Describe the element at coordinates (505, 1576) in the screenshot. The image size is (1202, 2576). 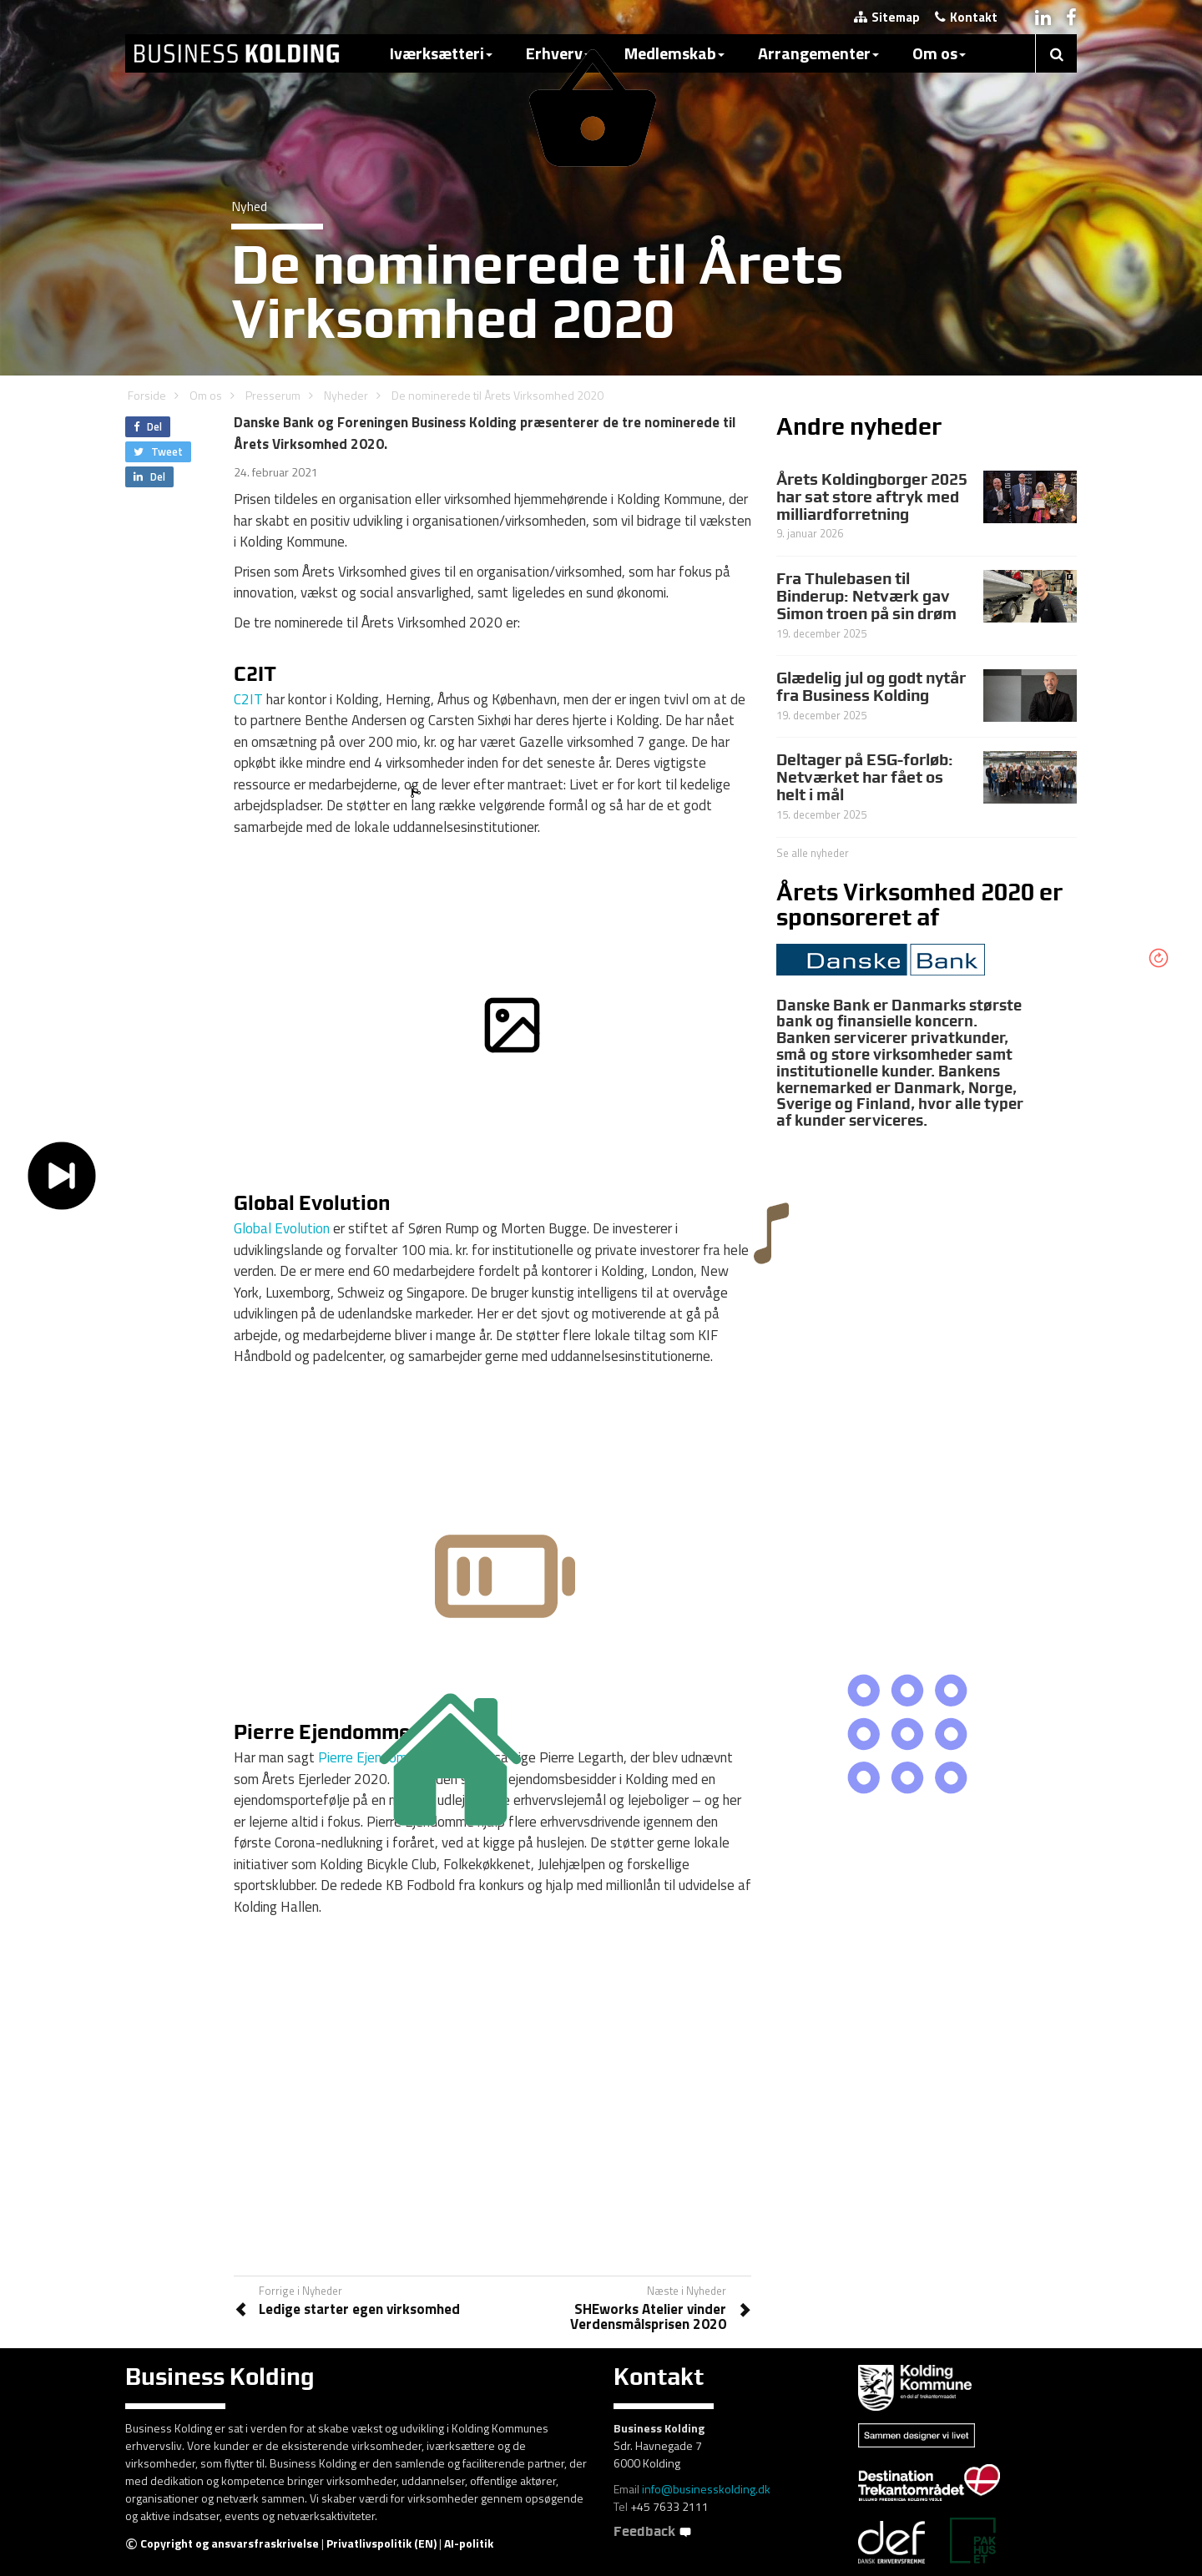
I see `indicates medium battery level` at that location.